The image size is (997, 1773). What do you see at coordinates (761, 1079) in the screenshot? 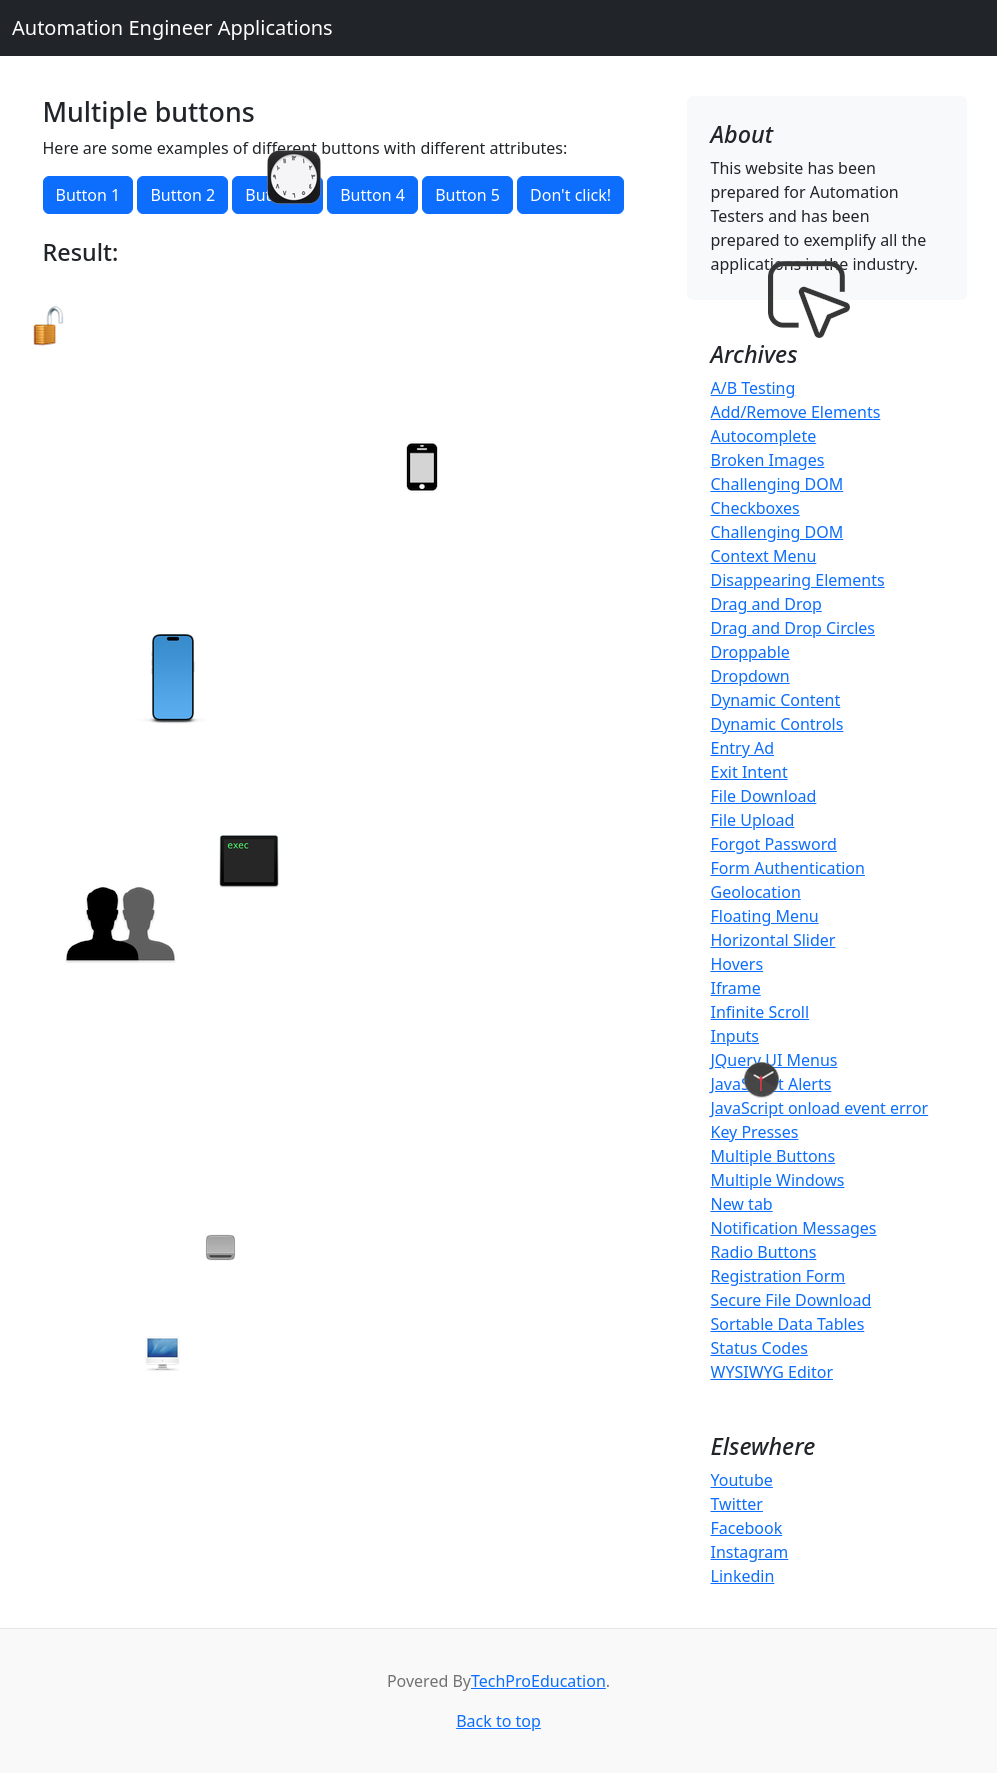
I see `indicates an urgent or time-sensitive notification` at bounding box center [761, 1079].